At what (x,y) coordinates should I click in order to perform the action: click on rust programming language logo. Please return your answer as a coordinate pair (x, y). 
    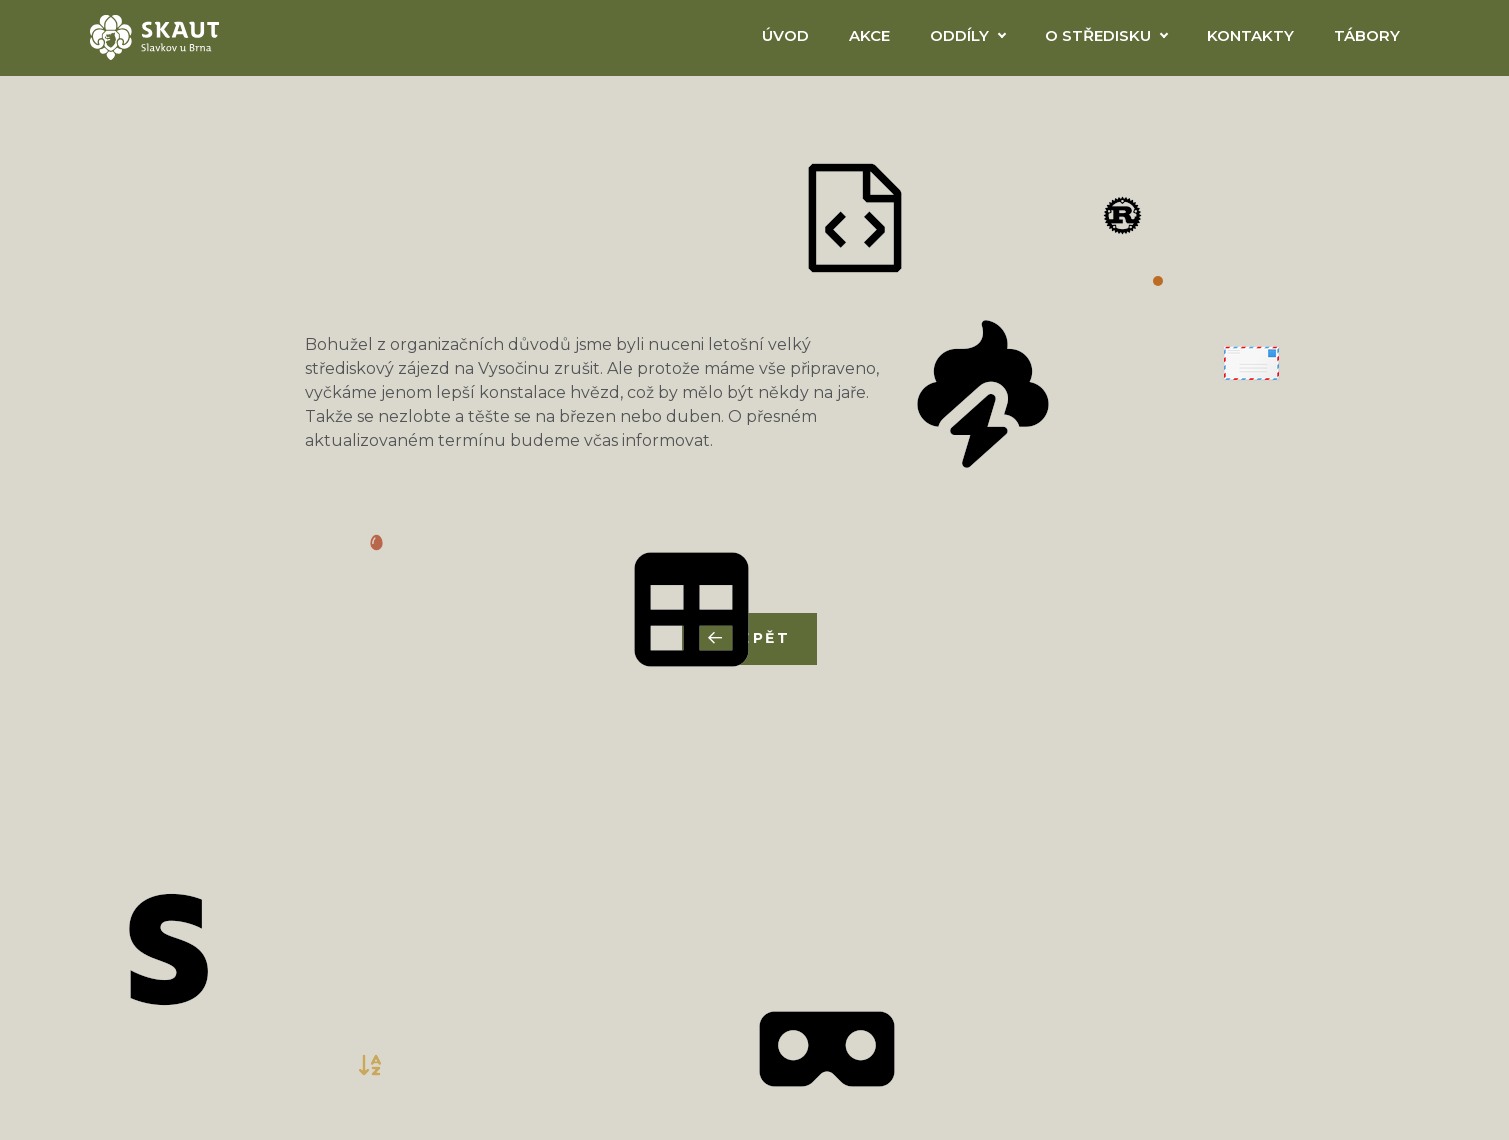
    Looking at the image, I should click on (1122, 215).